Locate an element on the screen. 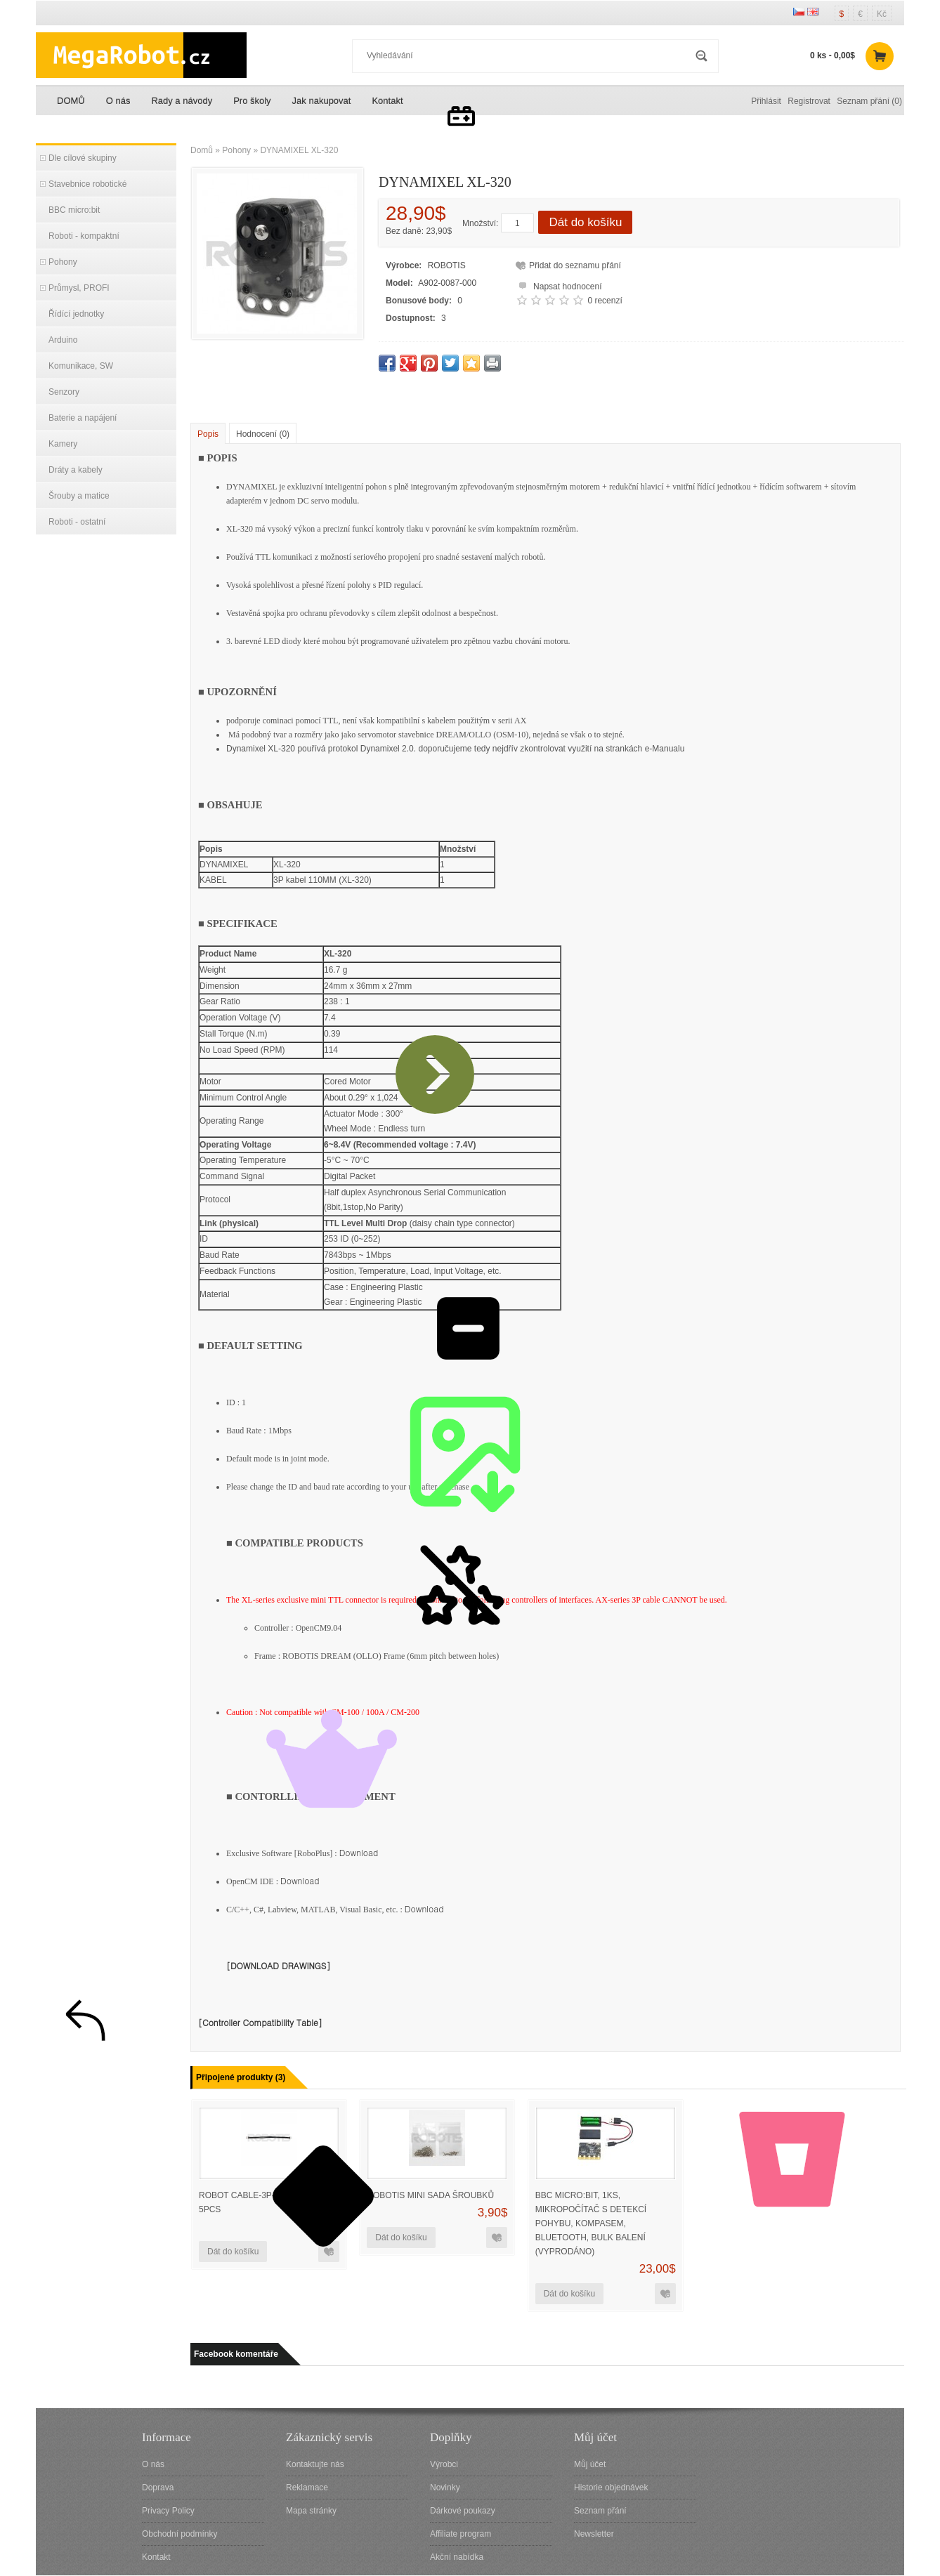 The image size is (940, 2576). download image is located at coordinates (465, 1452).